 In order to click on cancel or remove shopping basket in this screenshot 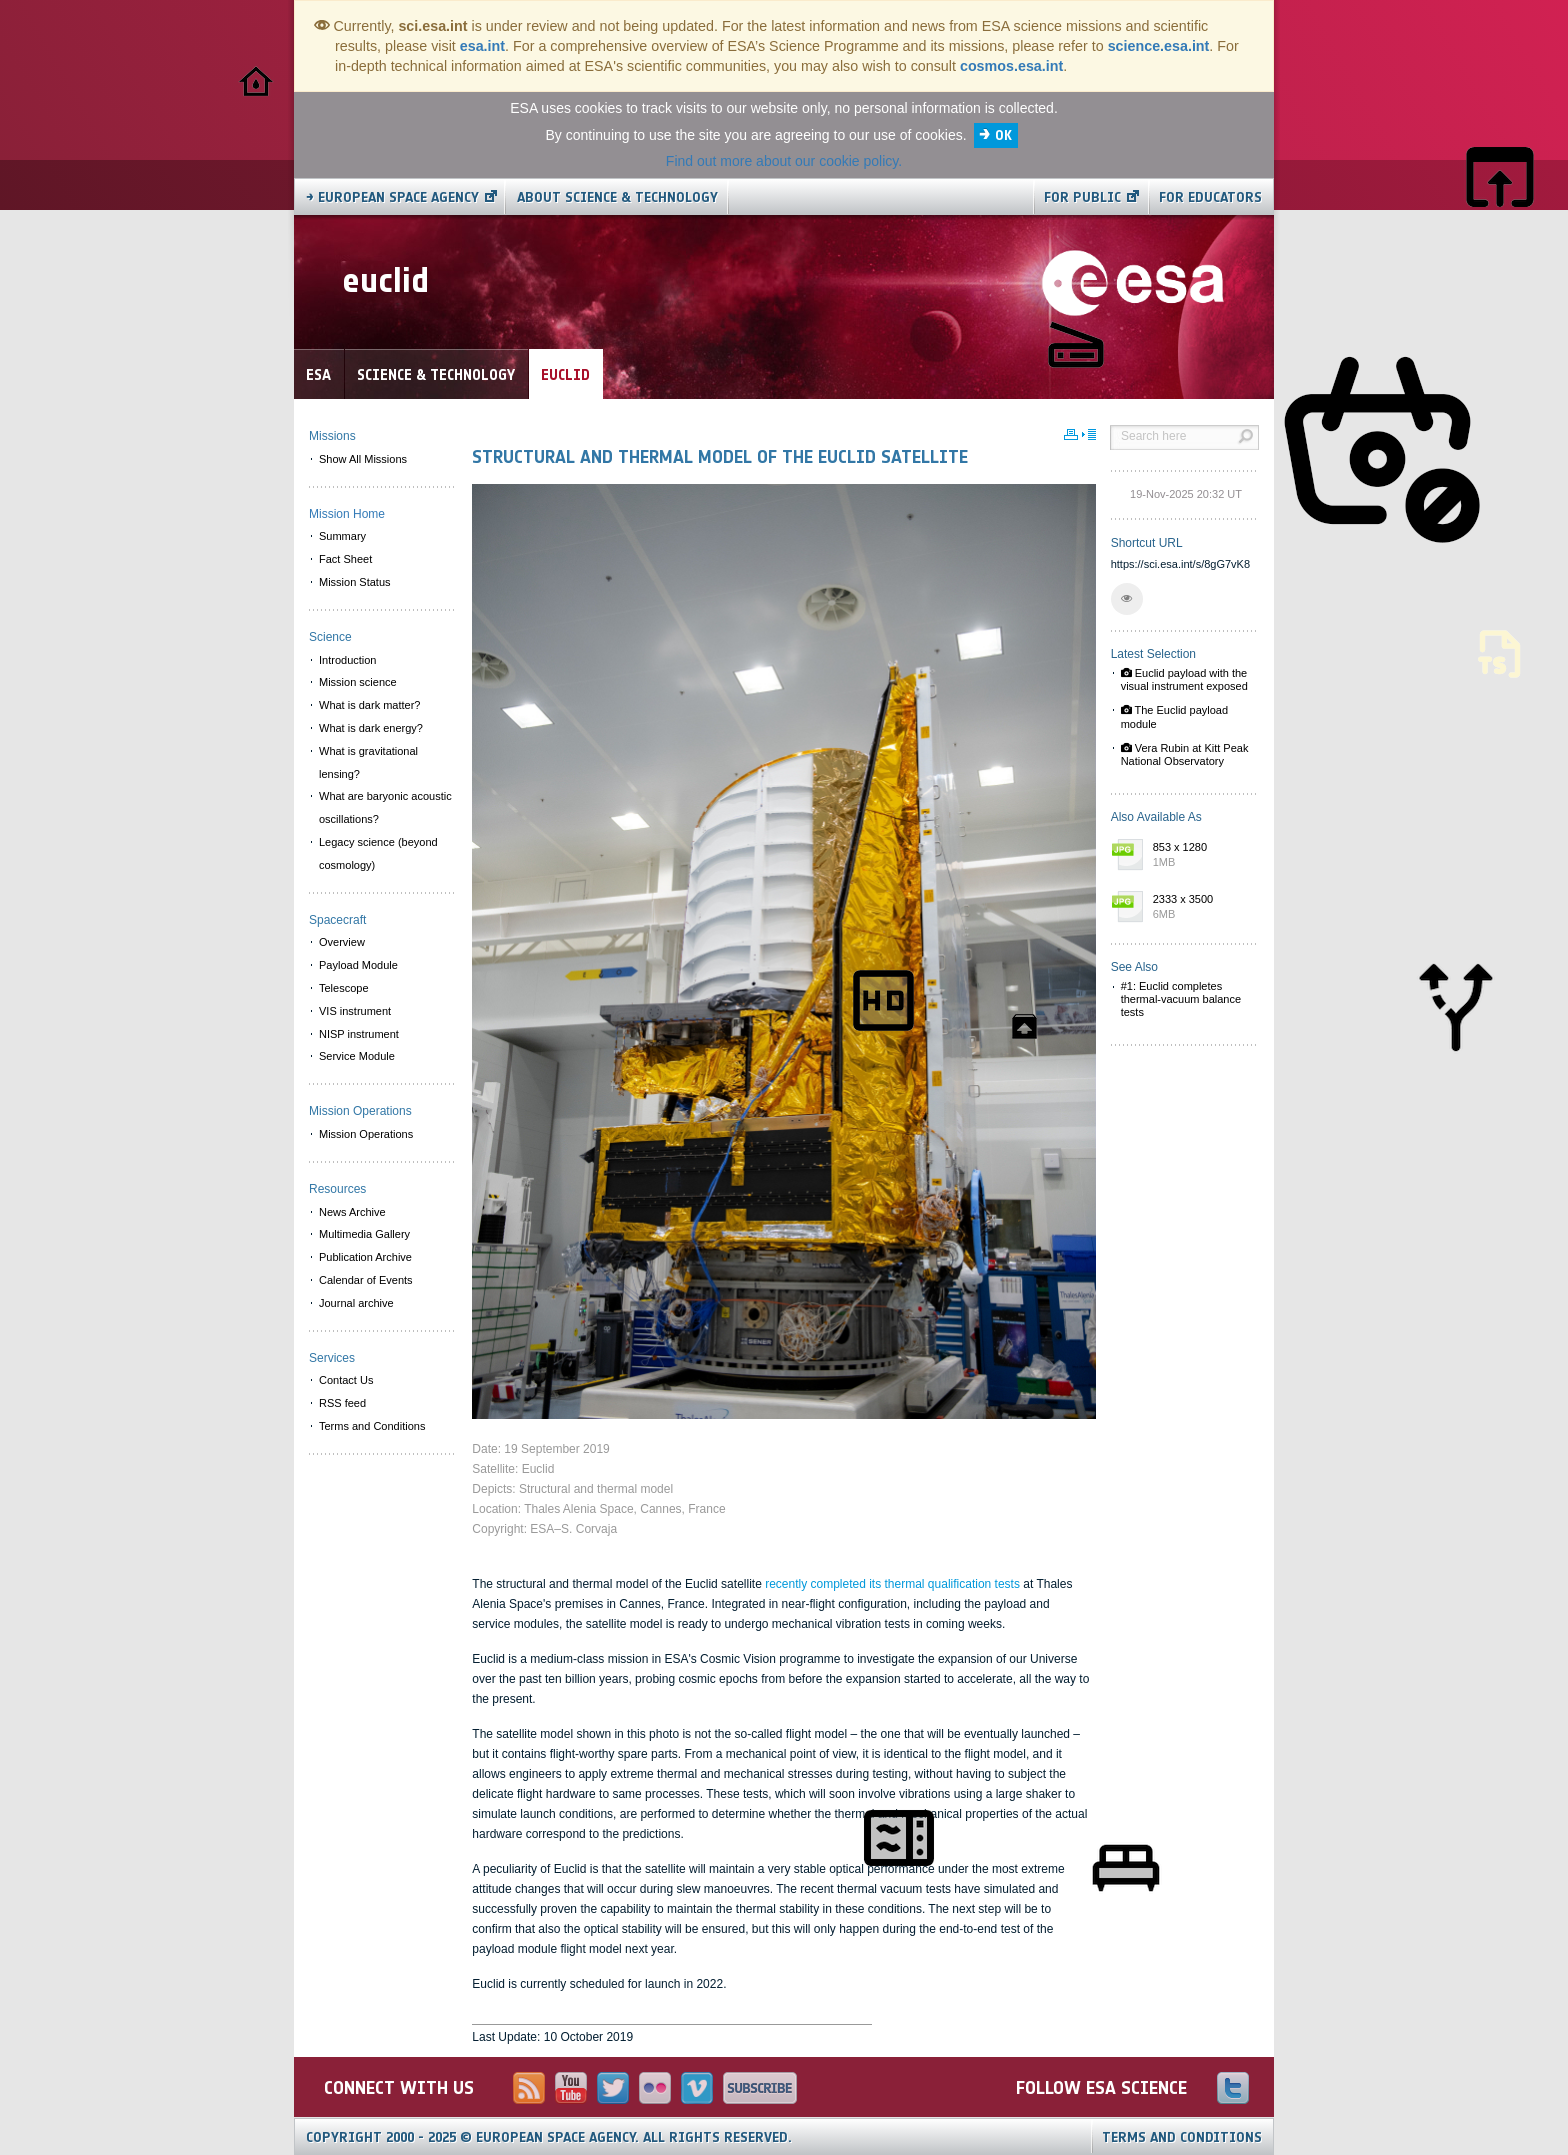, I will do `click(1377, 440)`.